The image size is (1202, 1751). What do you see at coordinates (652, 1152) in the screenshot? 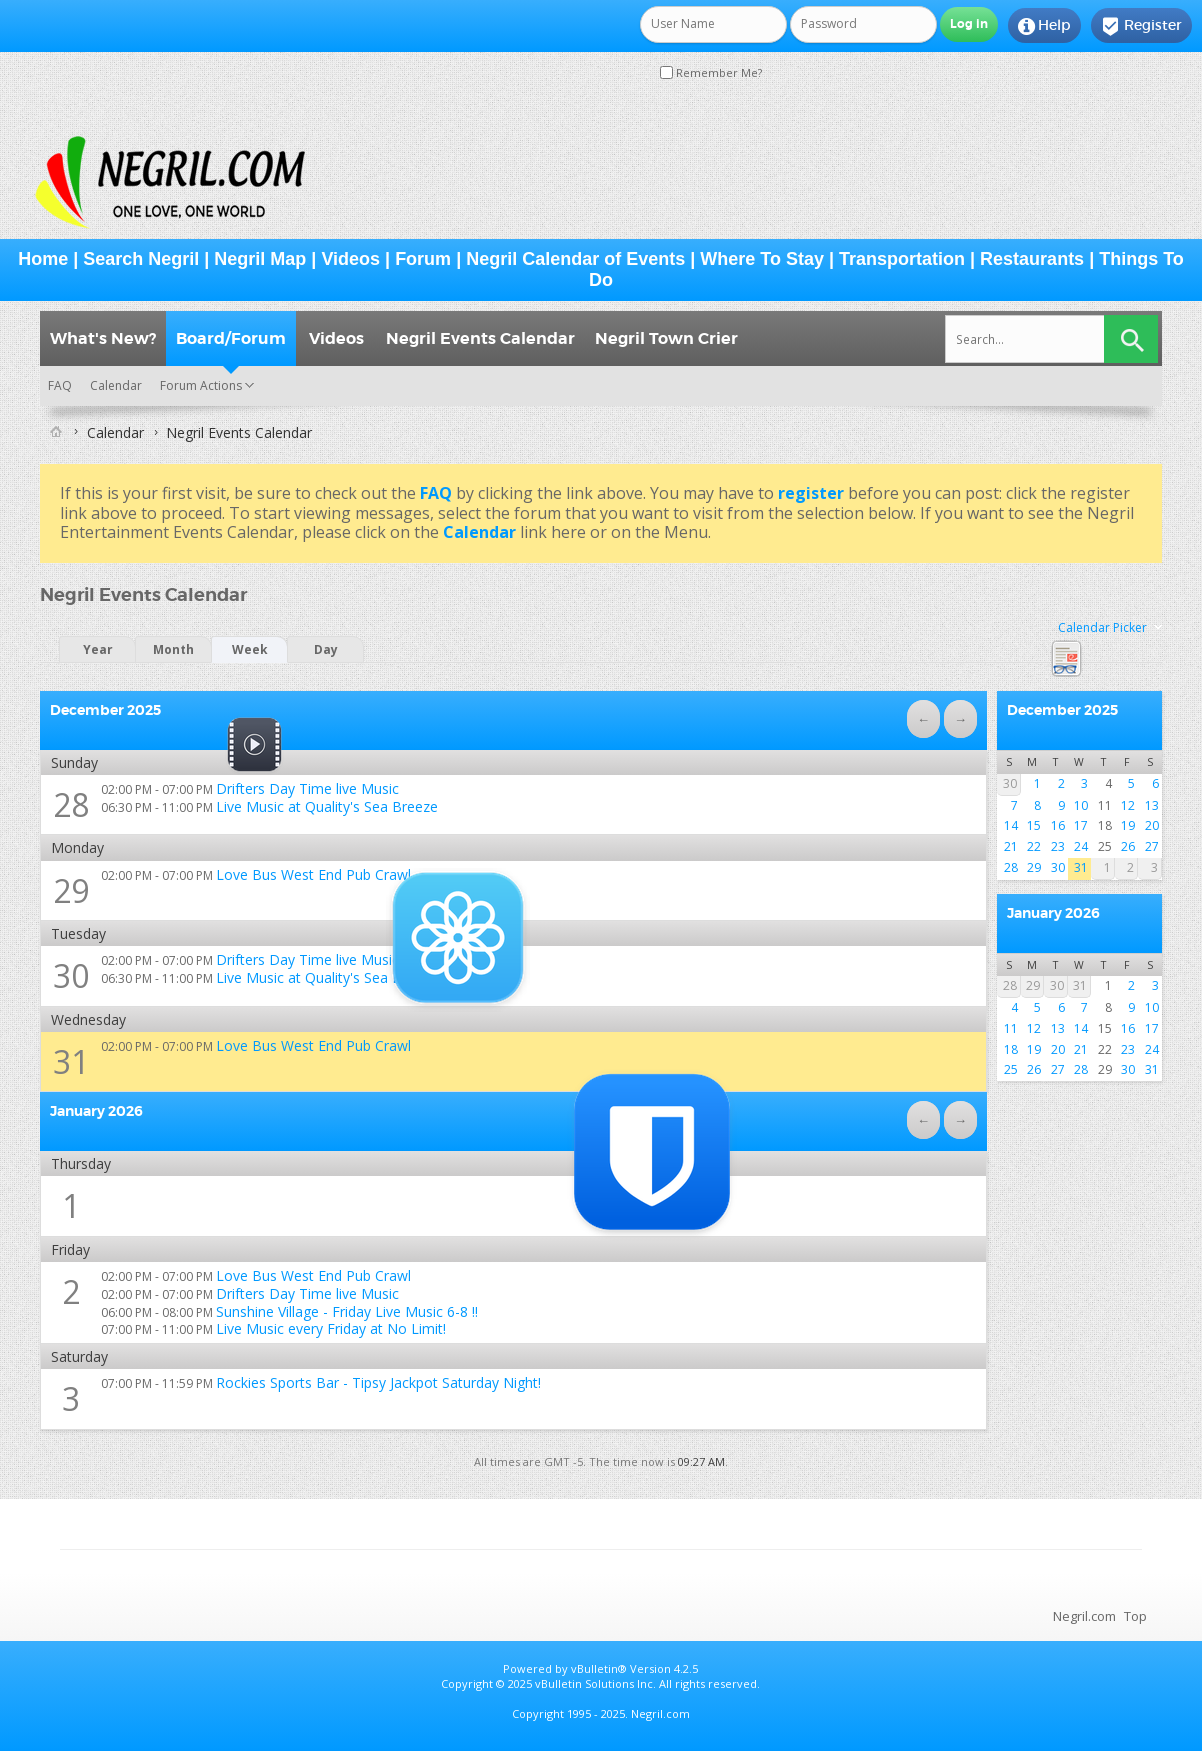
I see `open bitwarden password manager` at bounding box center [652, 1152].